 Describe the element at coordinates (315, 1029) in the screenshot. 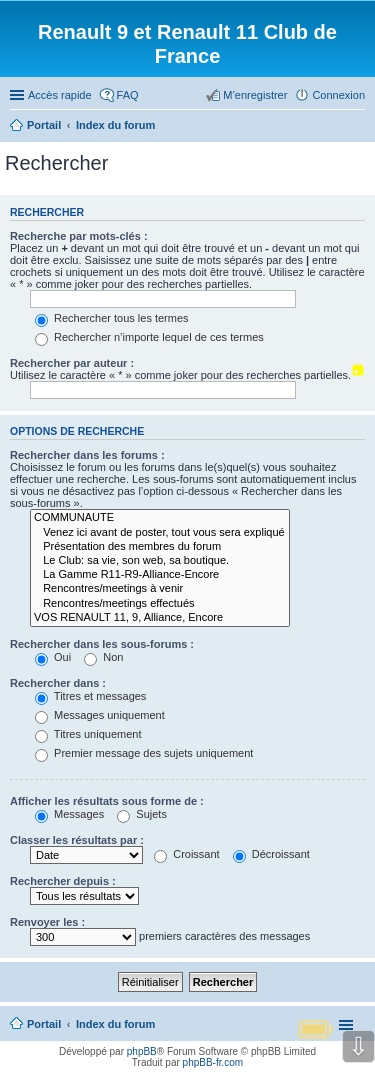

I see `indicates battery is fully charged` at that location.